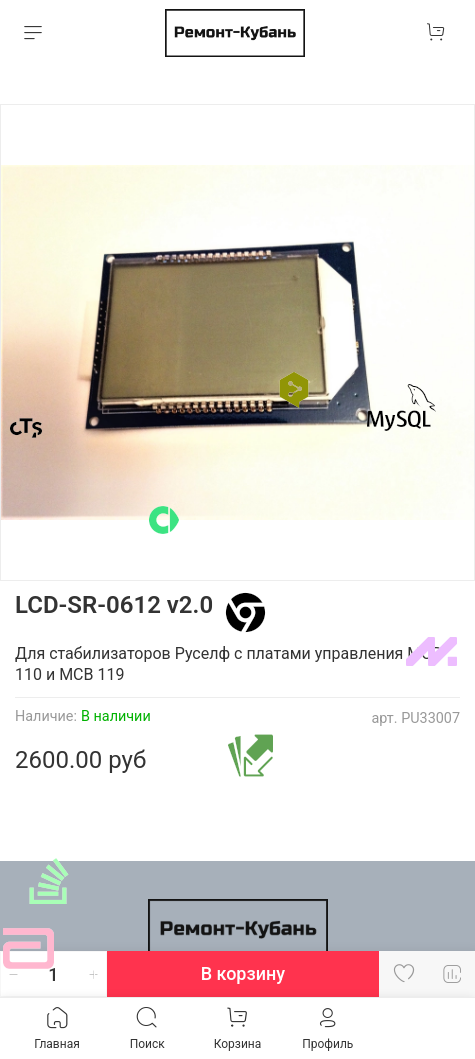 Image resolution: width=475 pixels, height=1059 pixels. I want to click on smart brand logo, so click(164, 520).